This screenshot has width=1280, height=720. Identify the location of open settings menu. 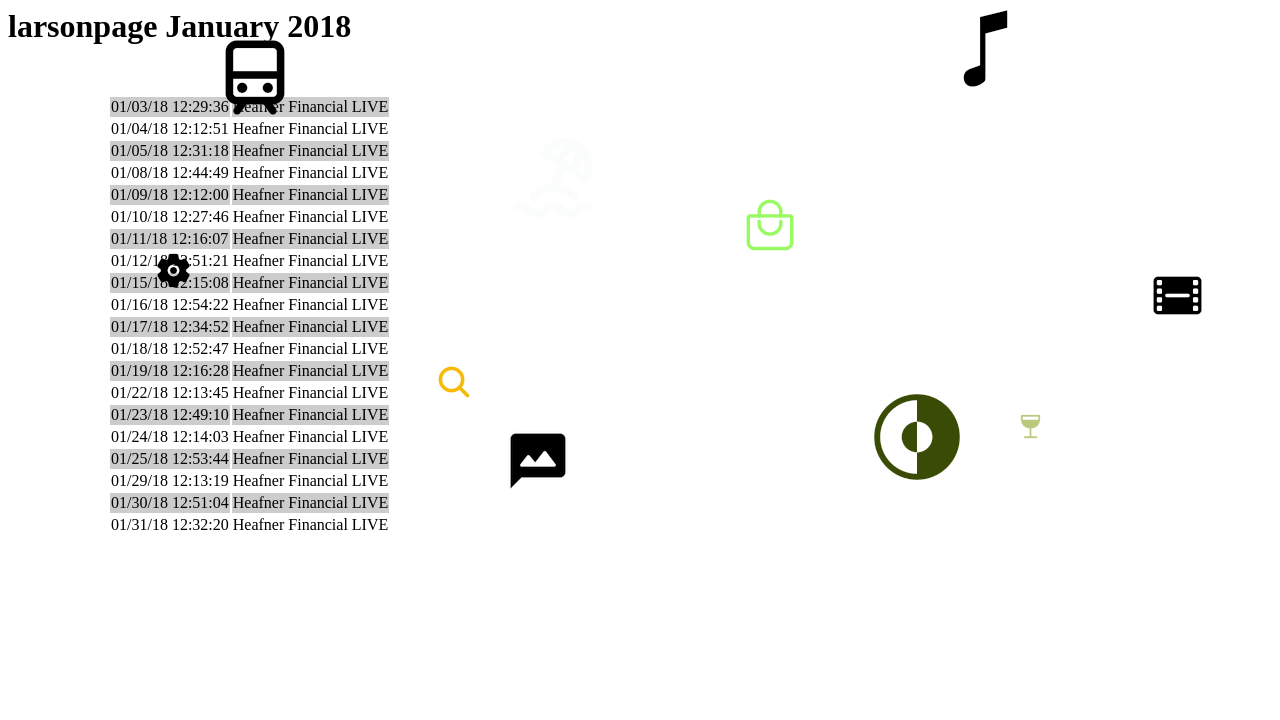
(173, 270).